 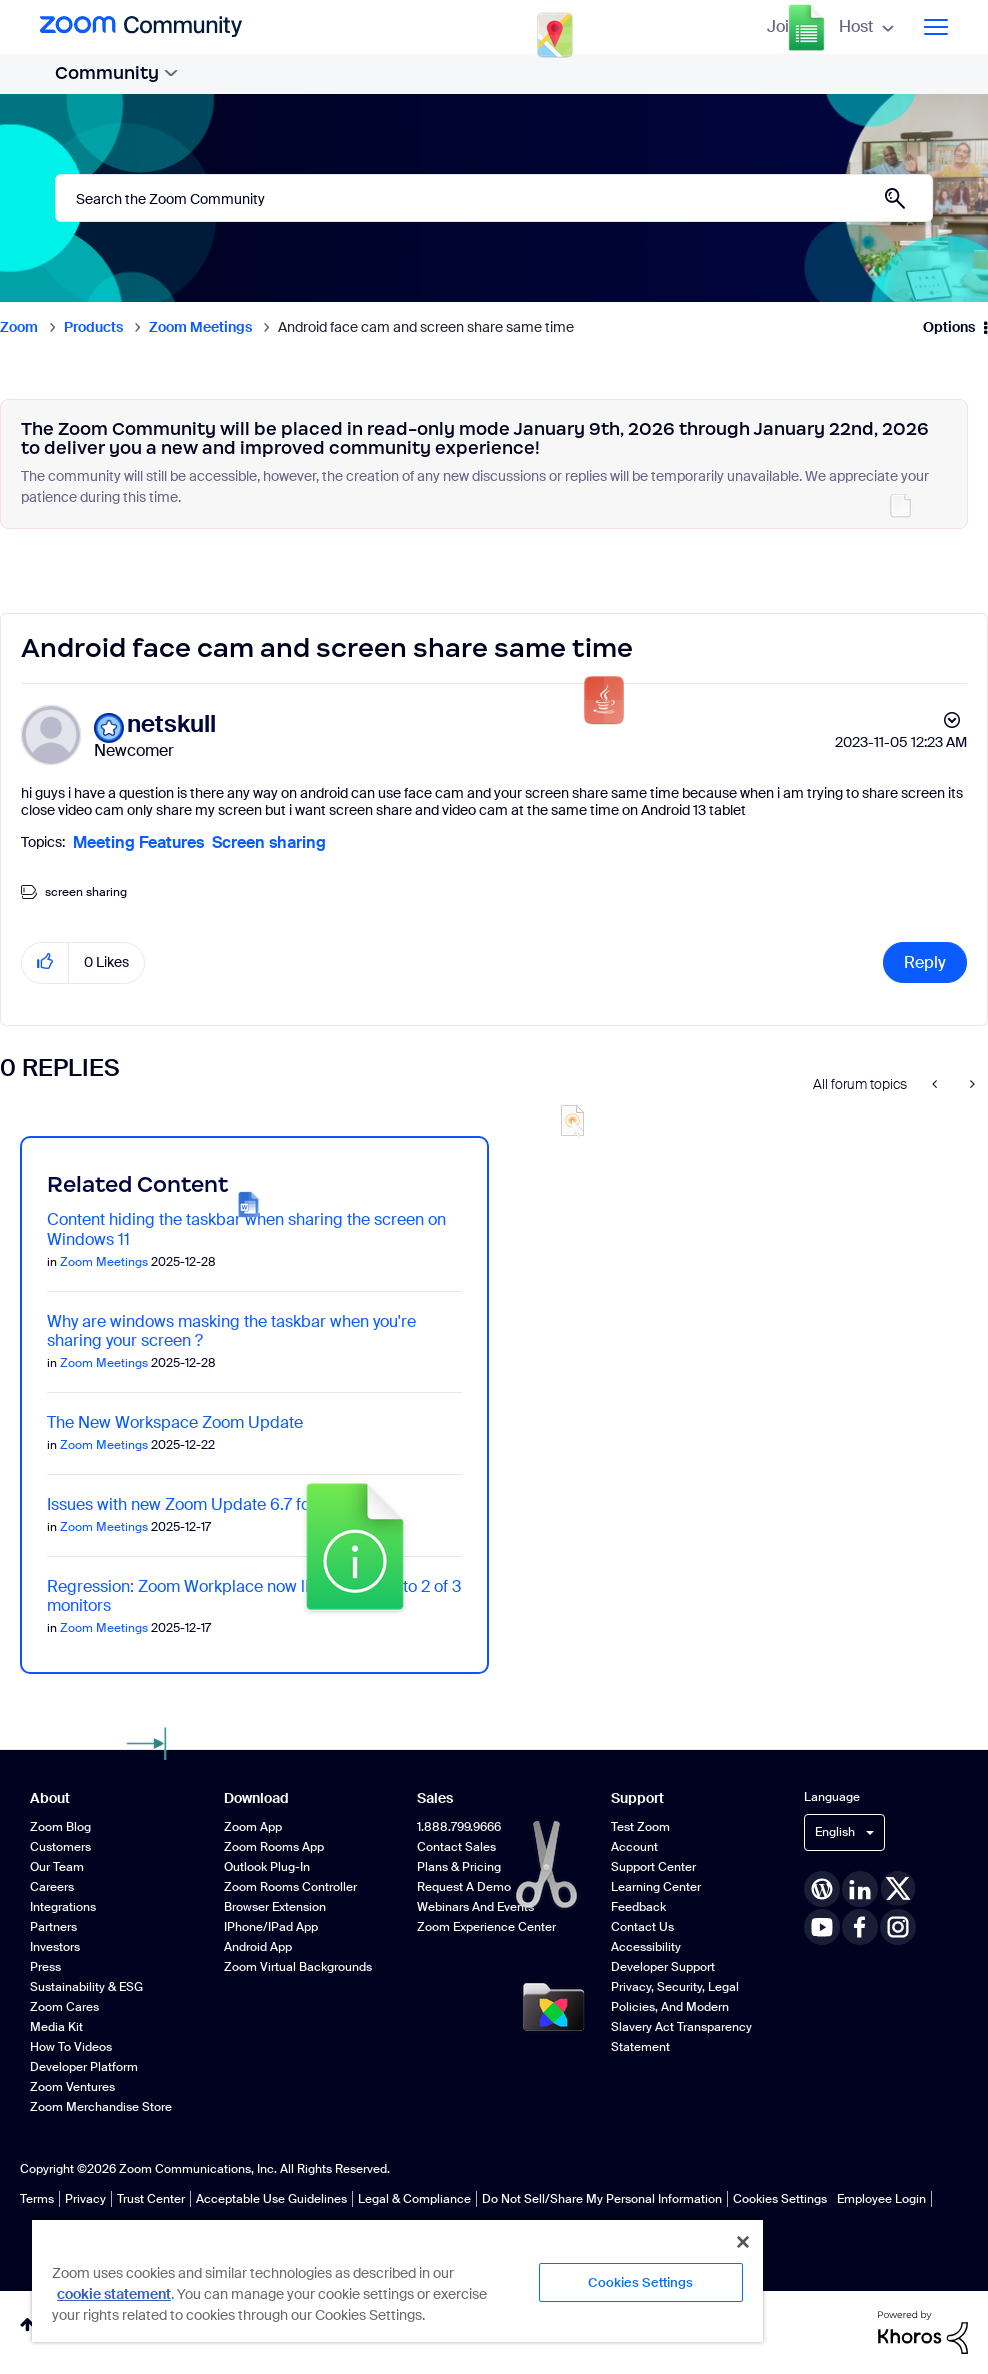 I want to click on folder containing haxe flixel game engine projects, so click(x=553, y=2008).